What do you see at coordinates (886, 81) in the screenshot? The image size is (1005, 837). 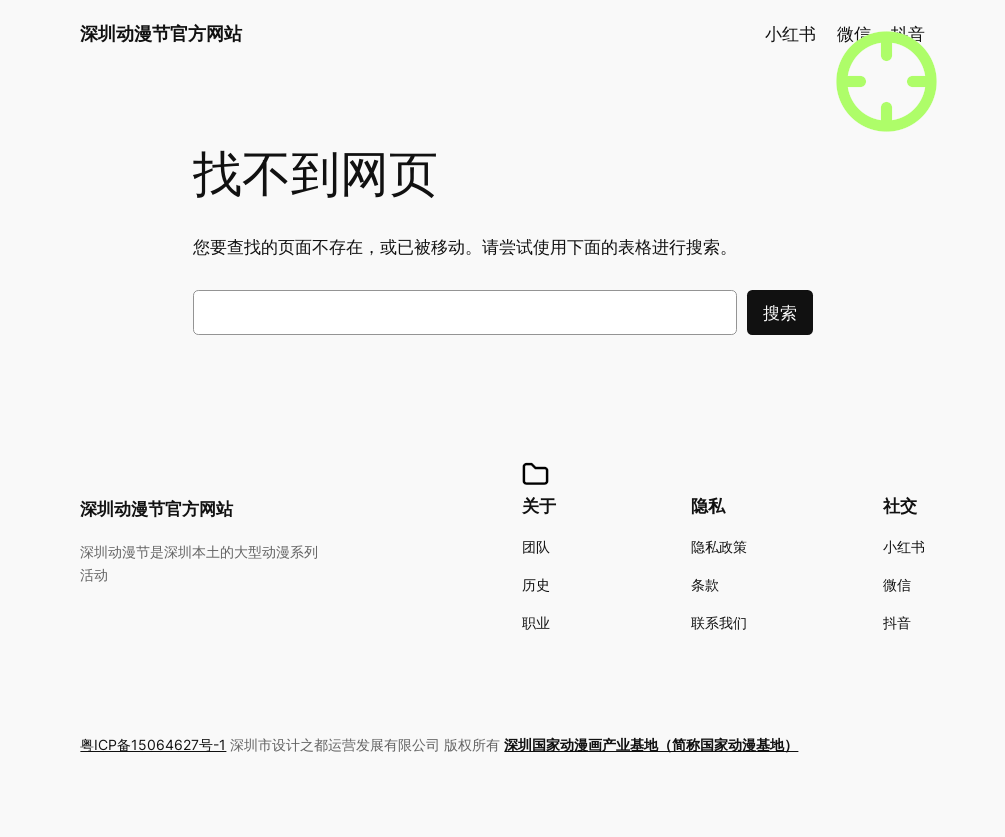 I see `center map on current location` at bounding box center [886, 81].